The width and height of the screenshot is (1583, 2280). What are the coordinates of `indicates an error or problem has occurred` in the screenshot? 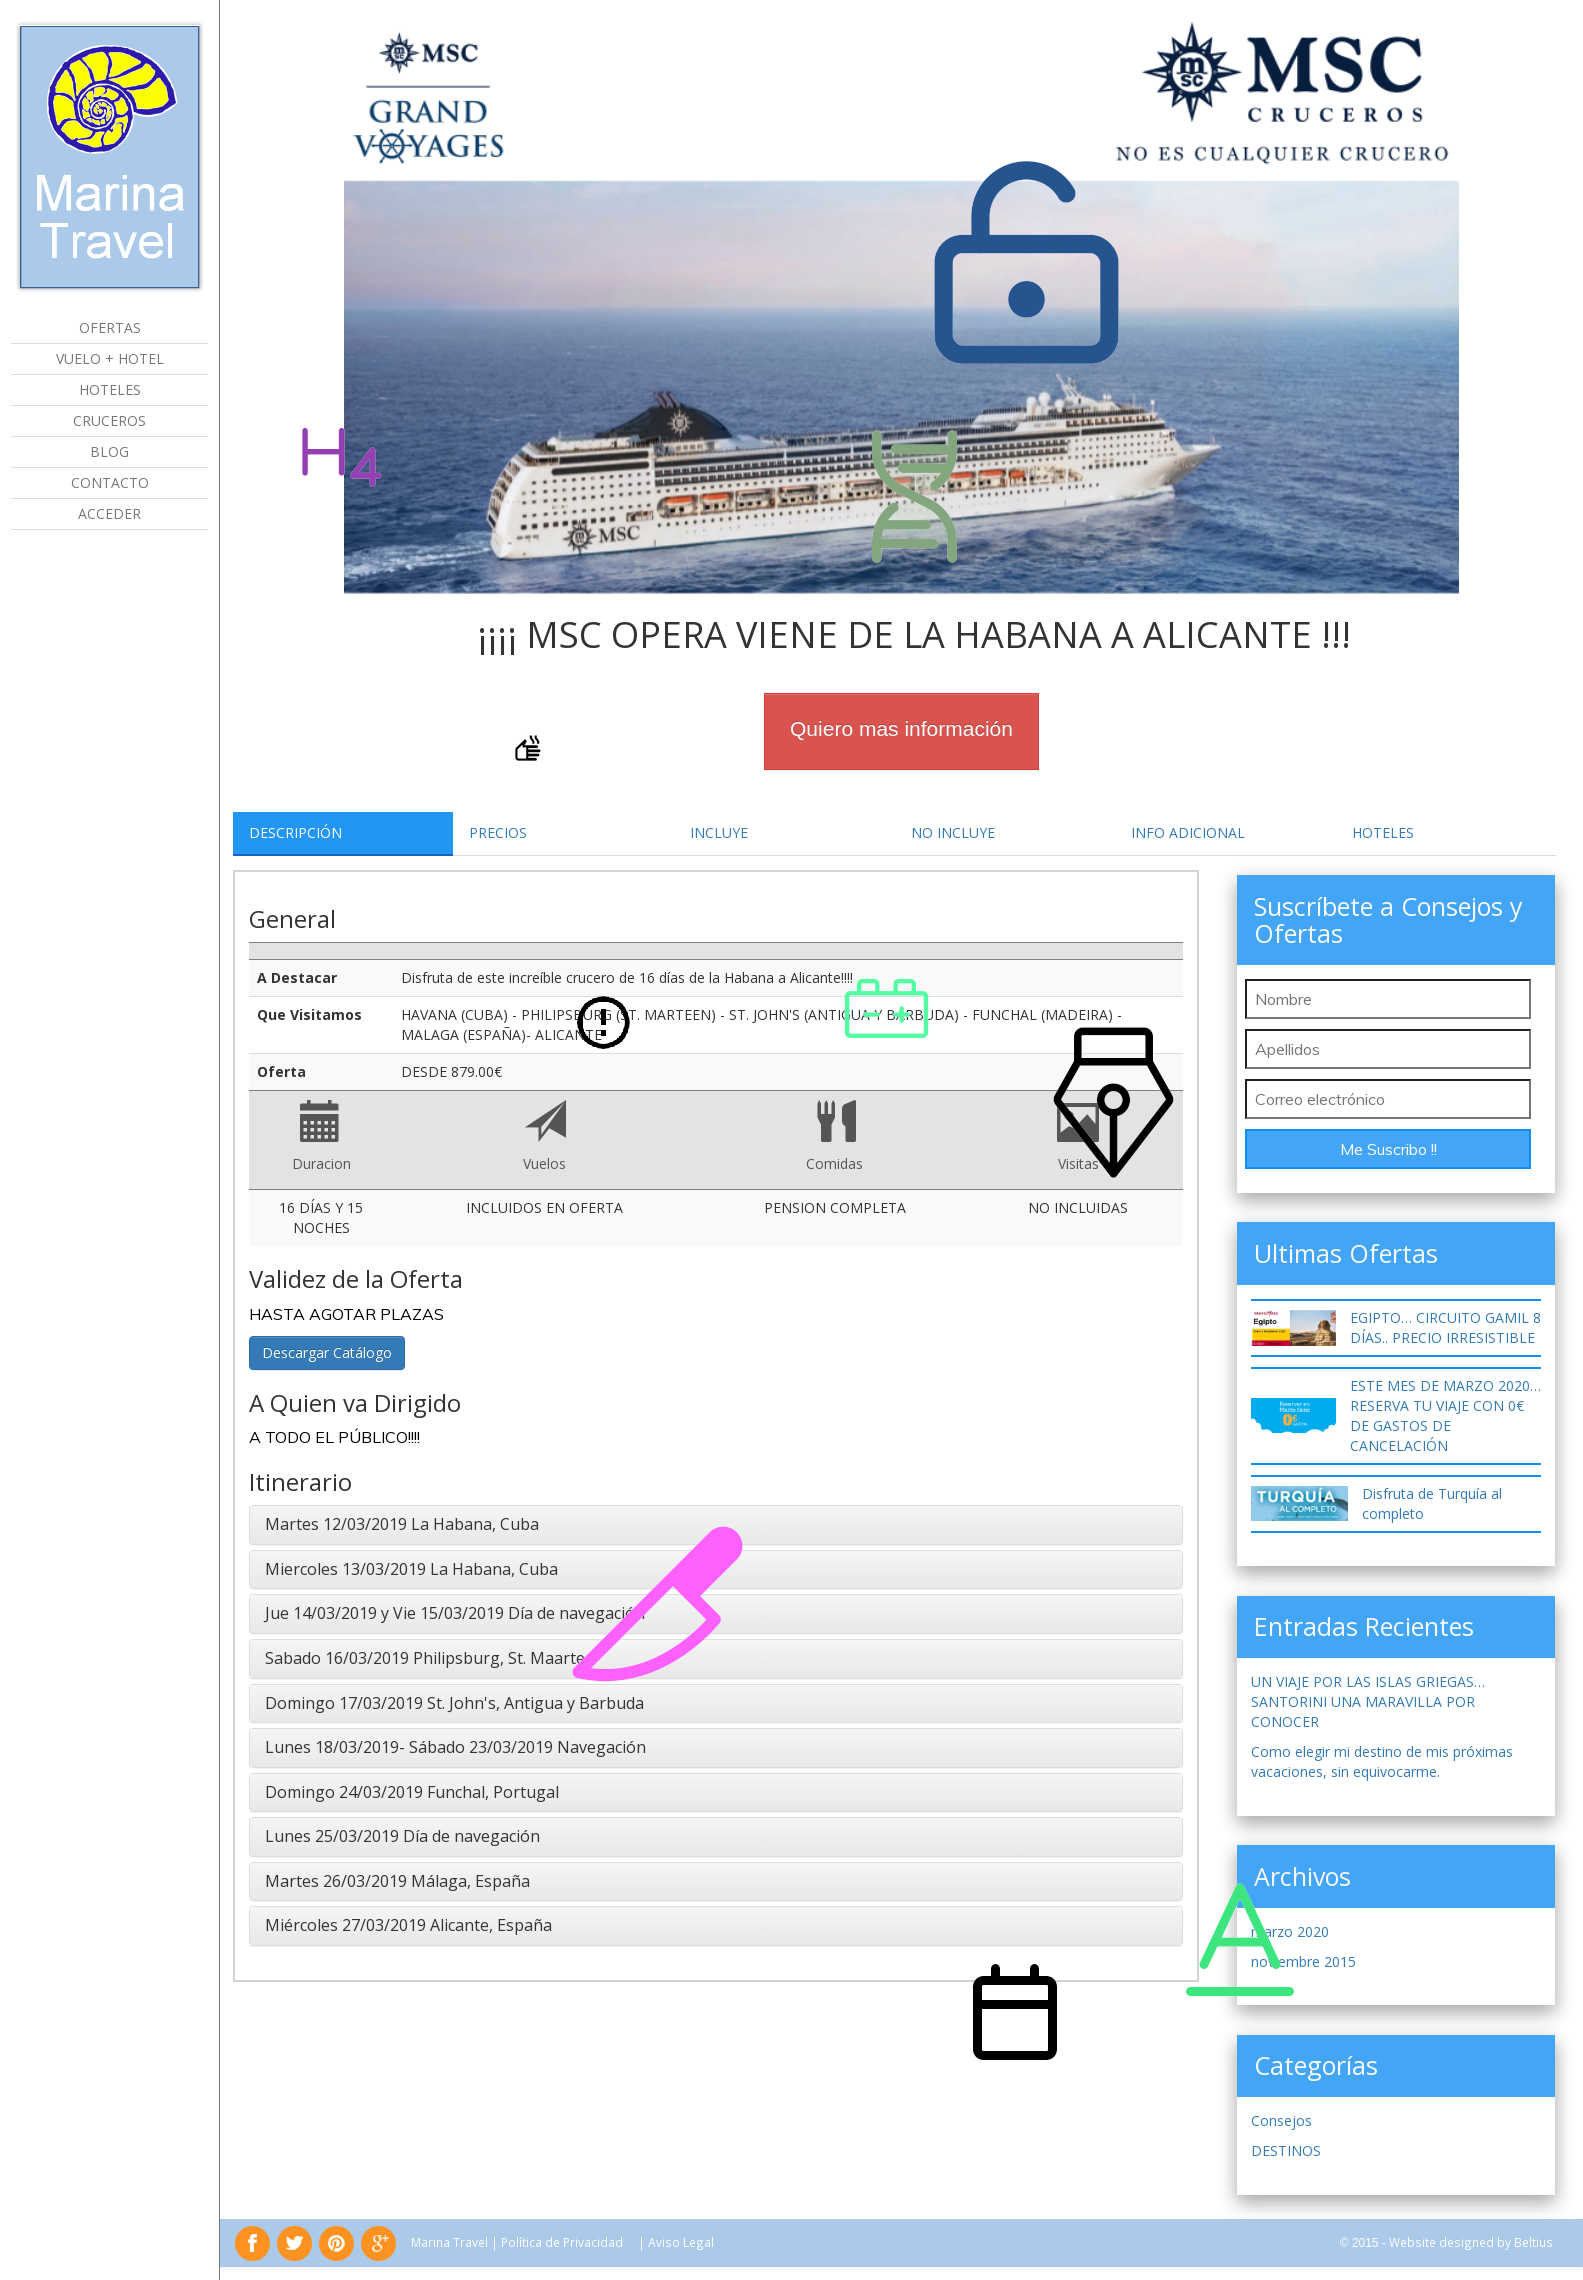 It's located at (603, 1022).